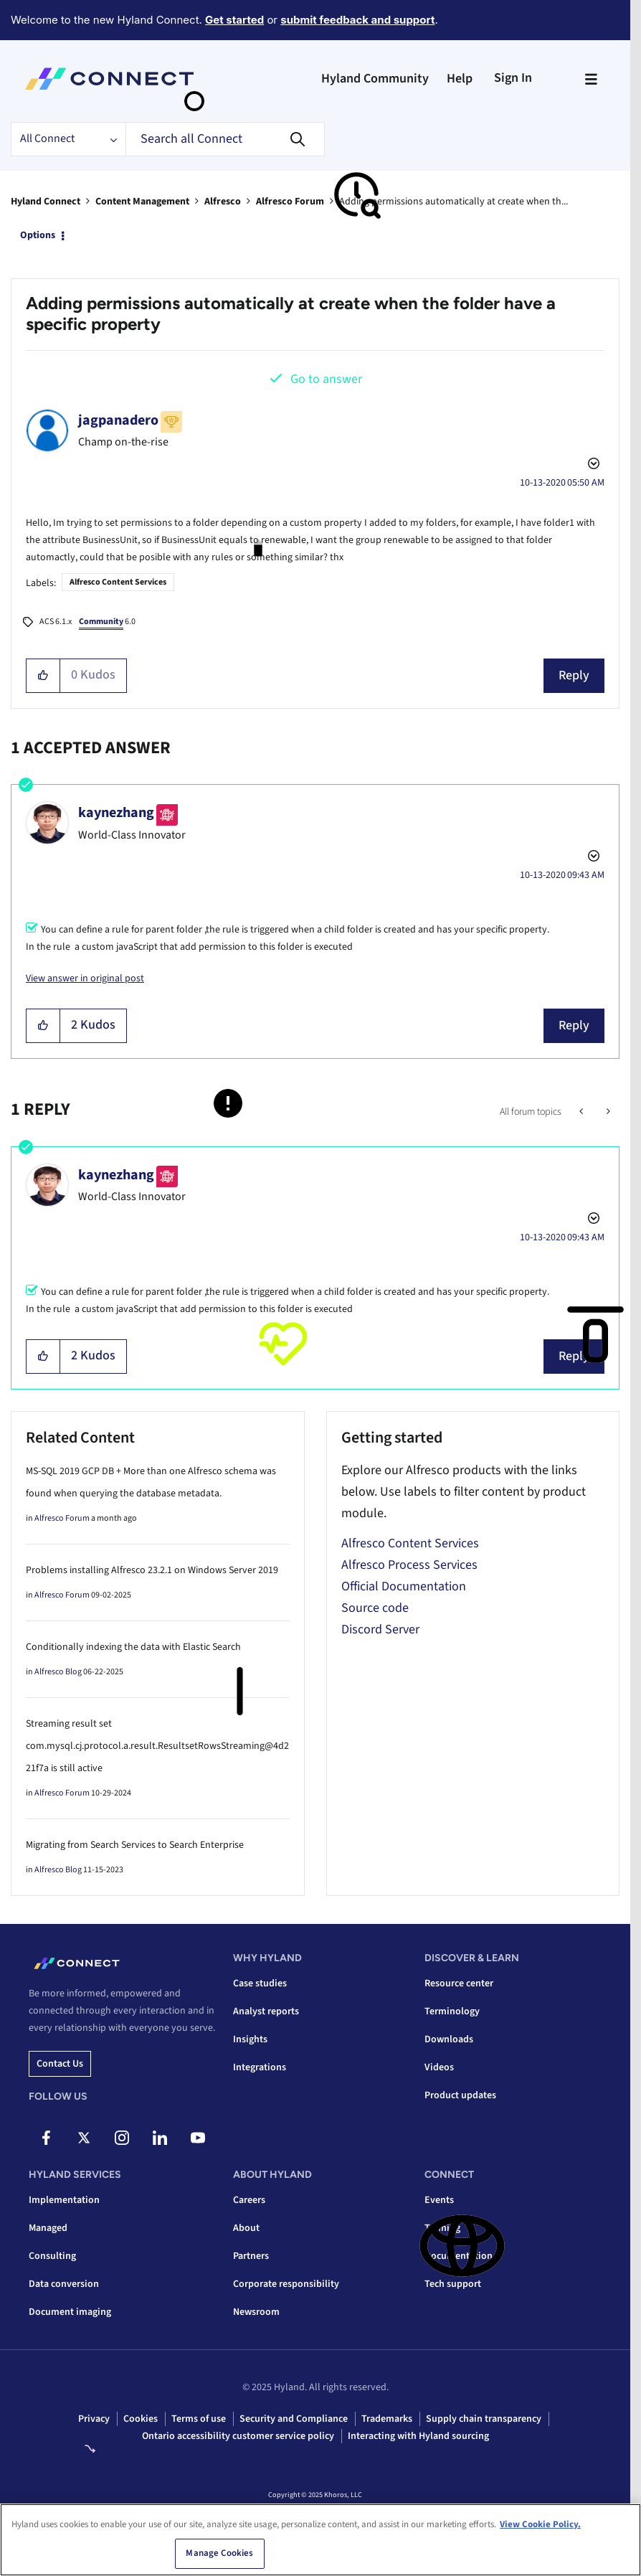 This screenshot has width=641, height=2576. I want to click on align selected elements to top, so click(595, 1334).